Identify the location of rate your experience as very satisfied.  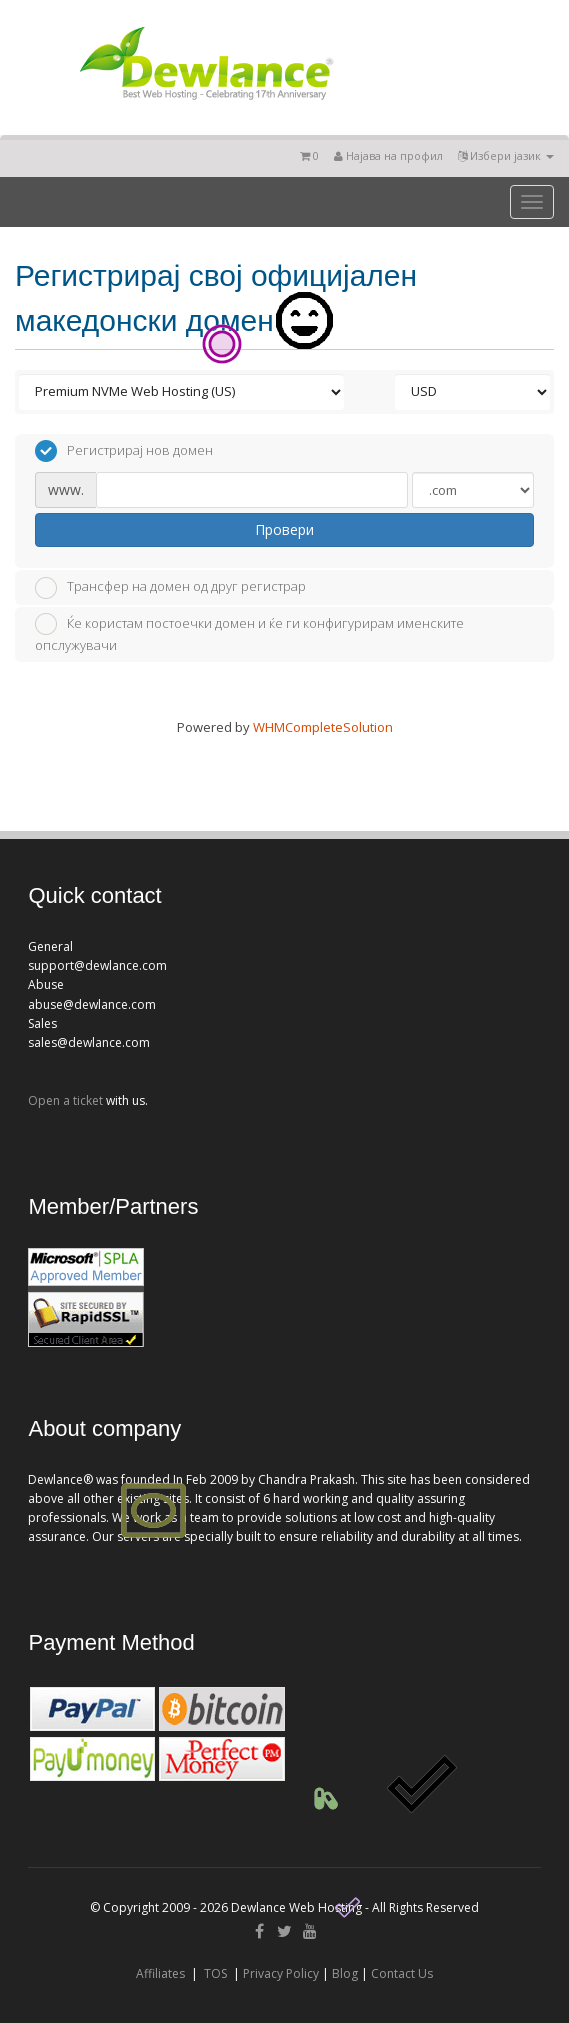
(304, 320).